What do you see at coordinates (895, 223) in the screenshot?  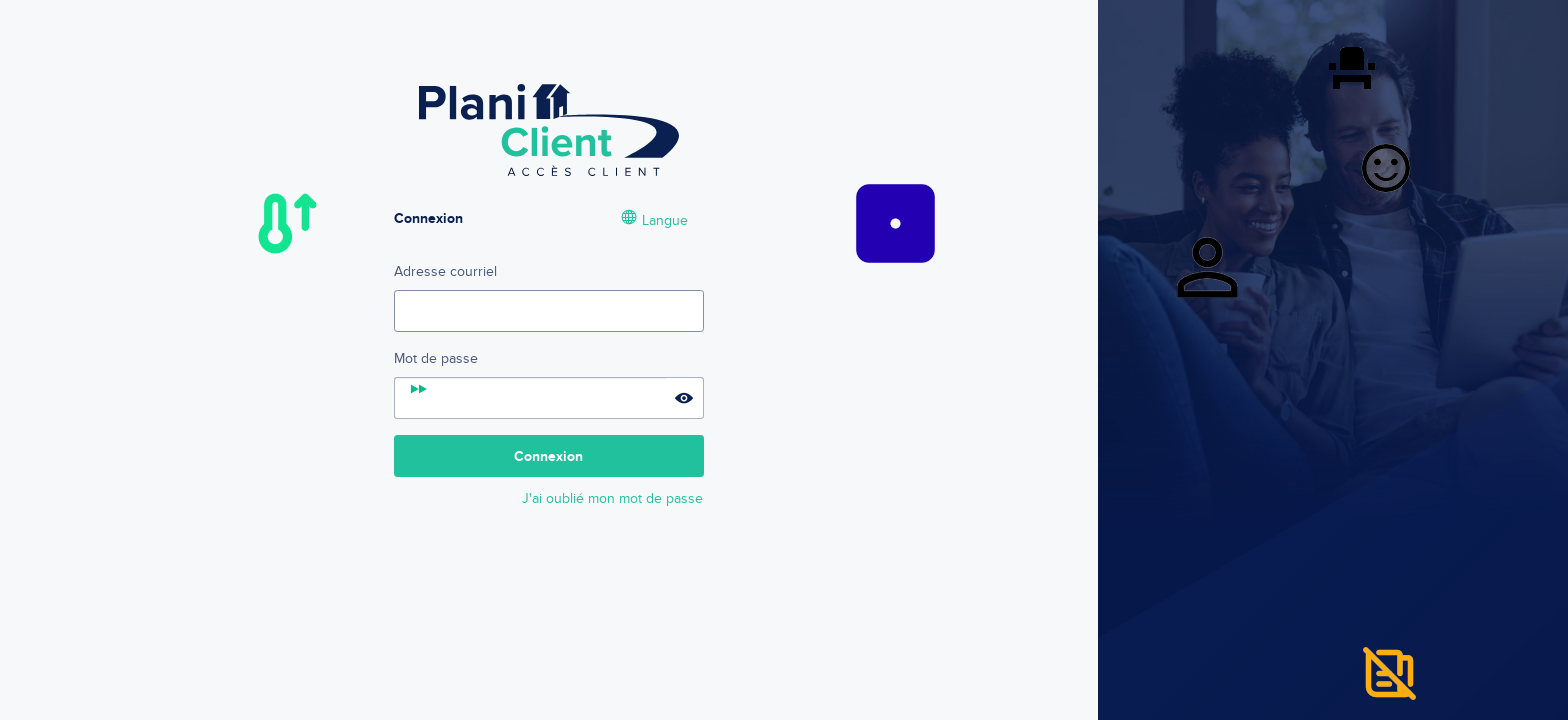 I see `indicates a roll result of one` at bounding box center [895, 223].